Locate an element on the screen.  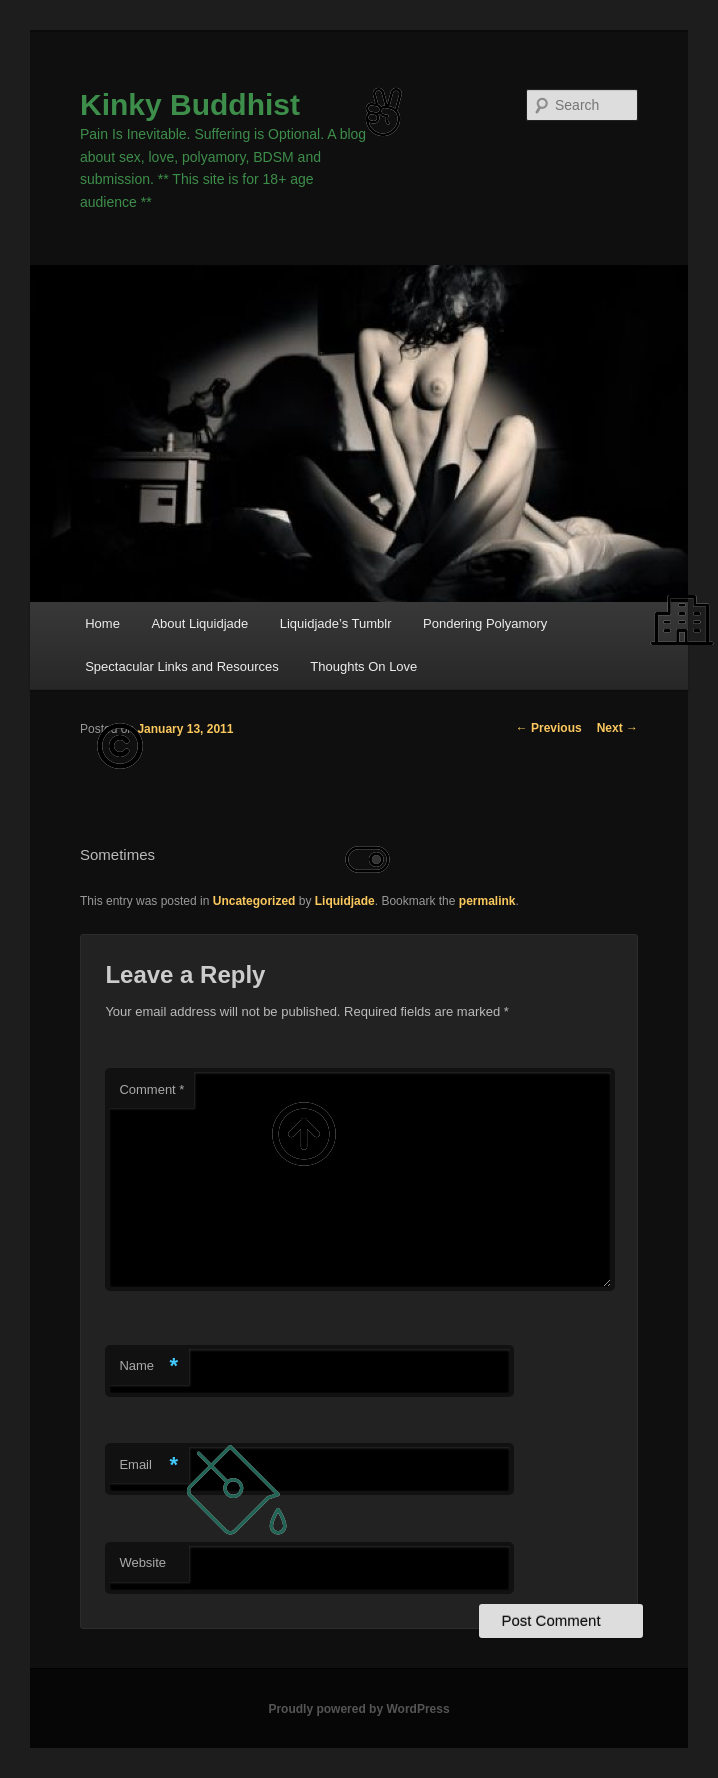
view apartment or residential properties is located at coordinates (682, 620).